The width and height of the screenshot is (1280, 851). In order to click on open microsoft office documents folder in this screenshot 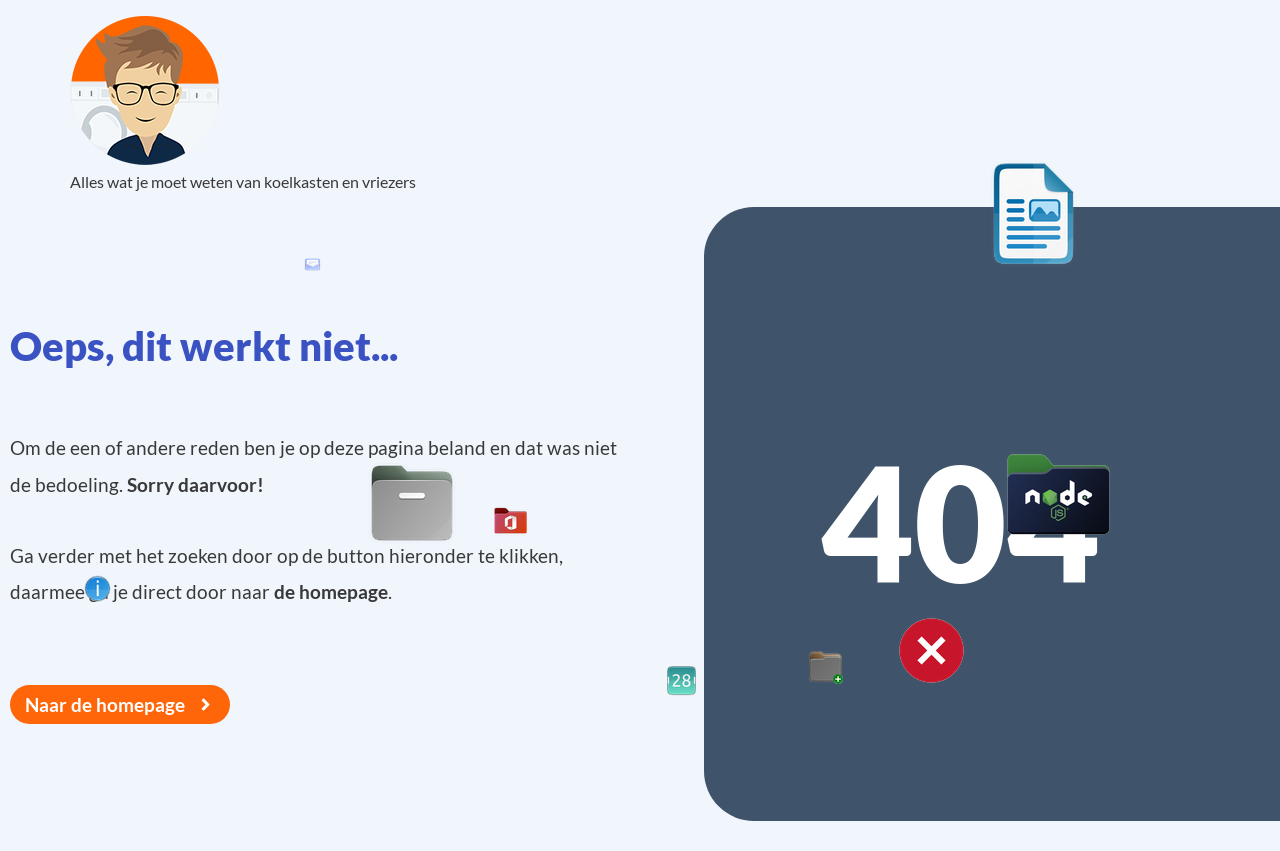, I will do `click(510, 521)`.